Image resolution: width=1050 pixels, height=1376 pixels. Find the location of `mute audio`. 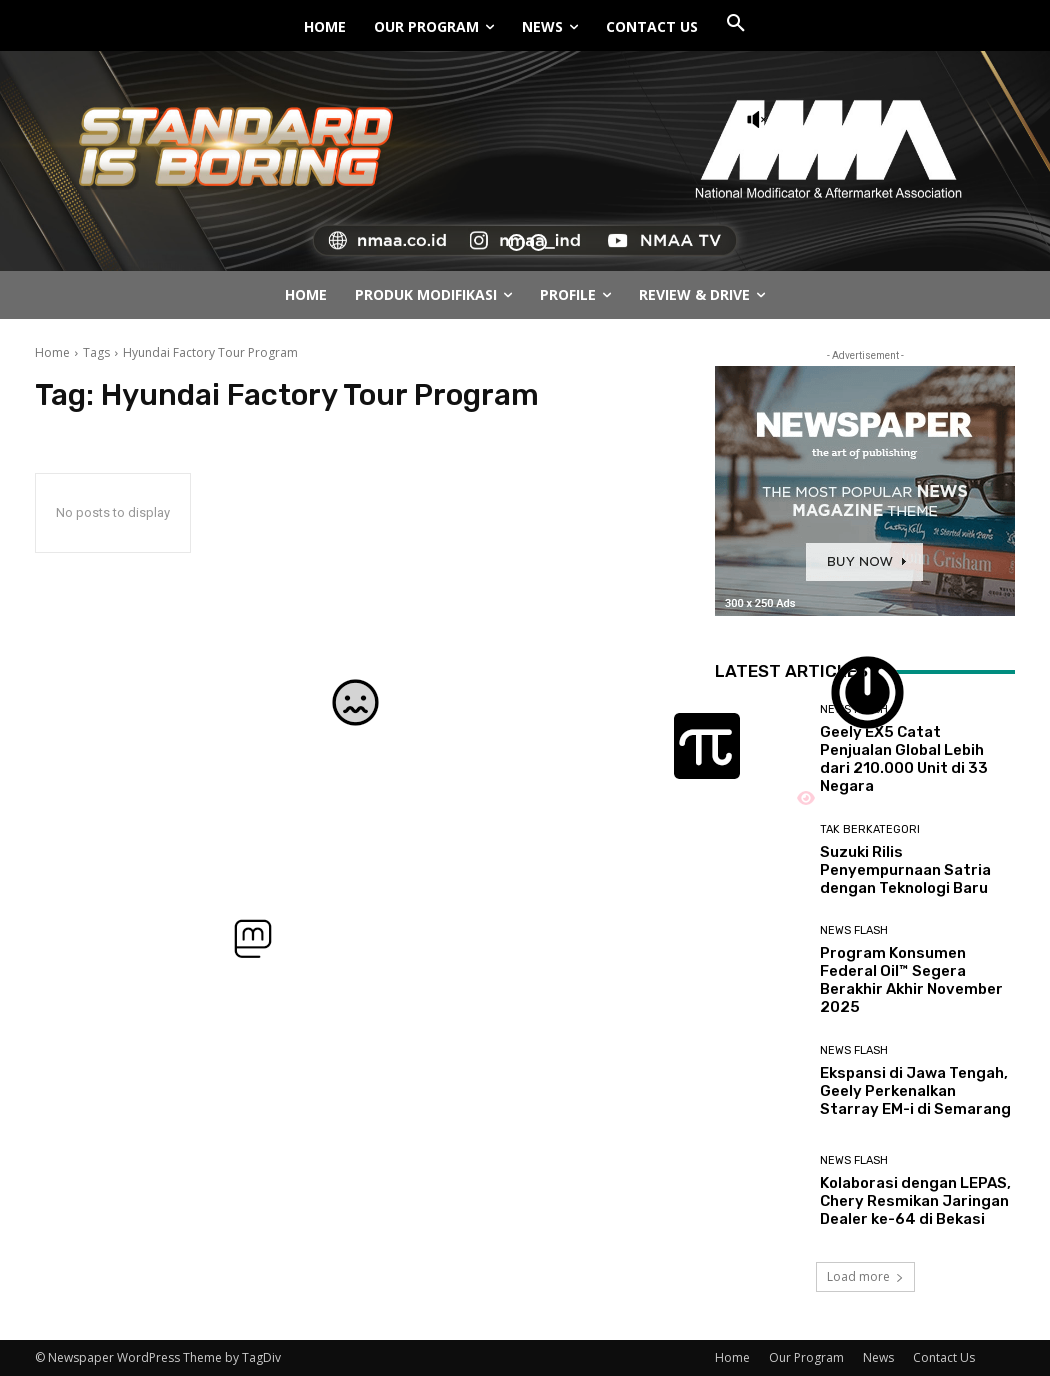

mute audio is located at coordinates (756, 119).